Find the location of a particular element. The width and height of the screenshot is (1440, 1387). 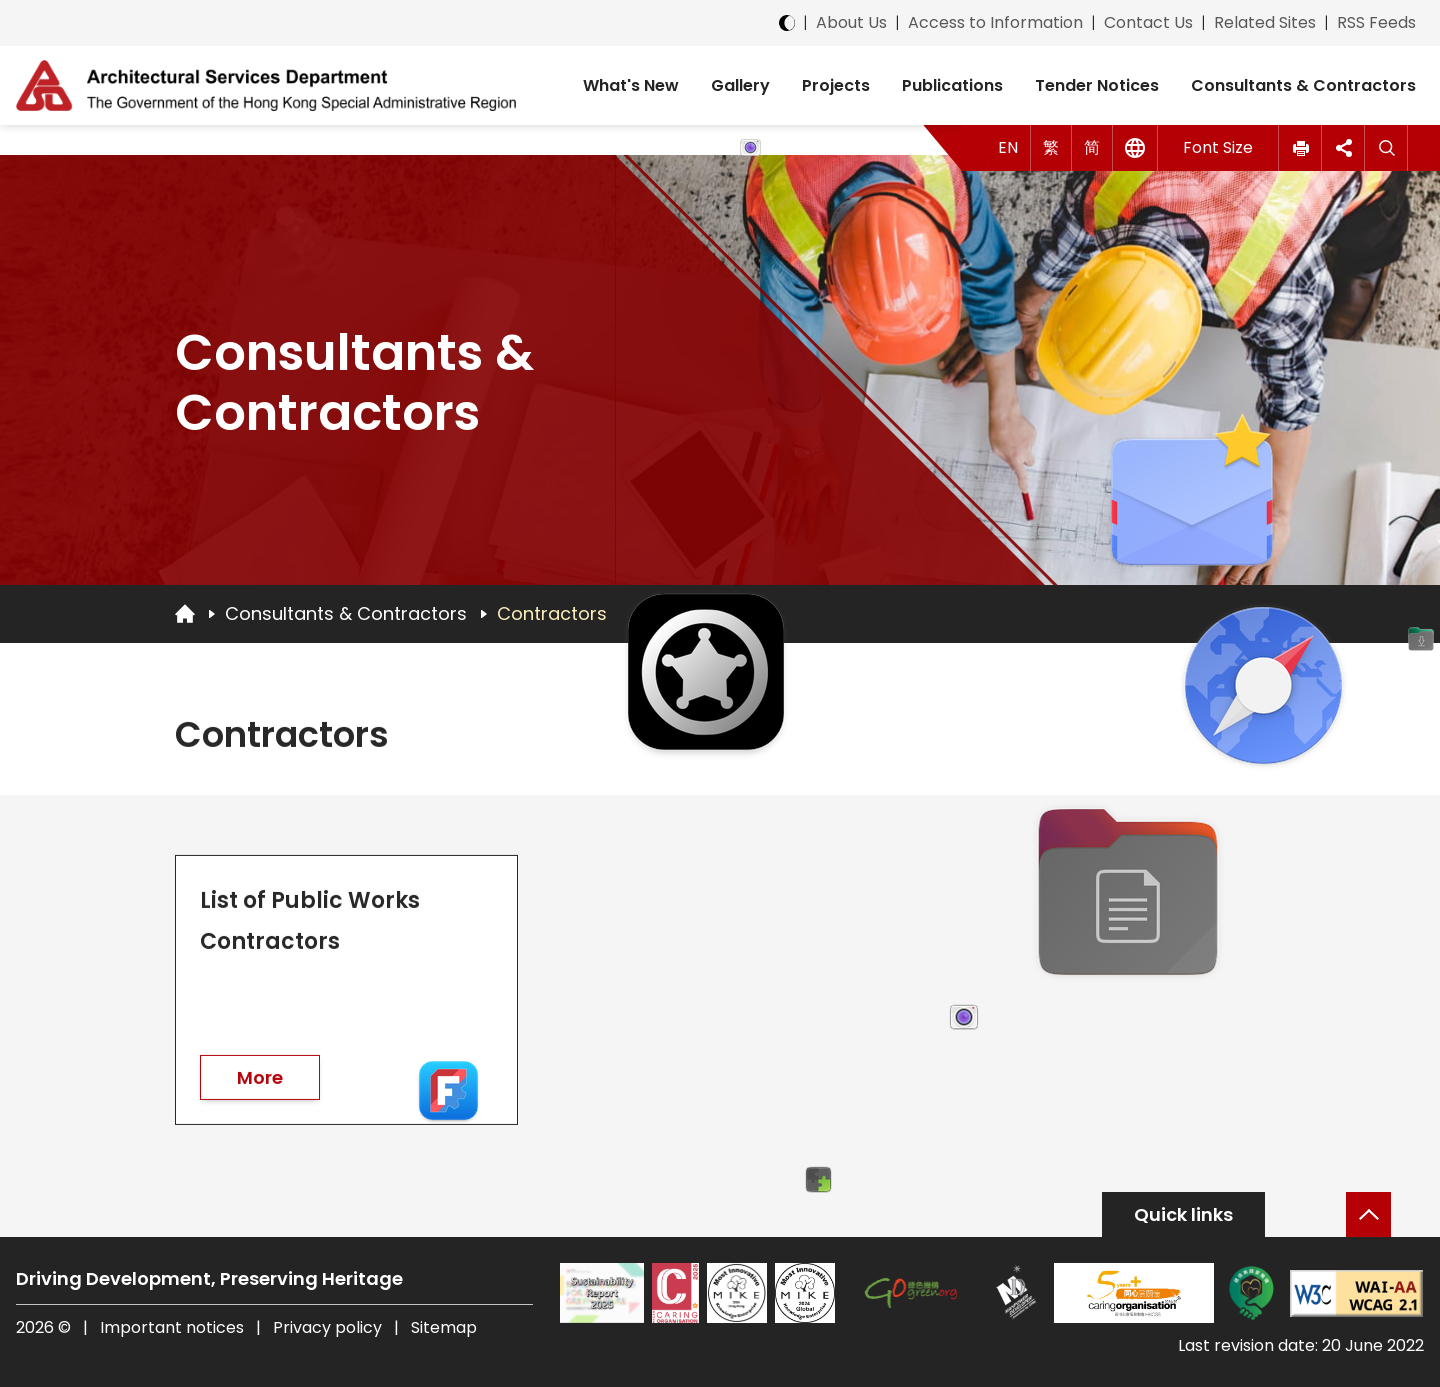

launch rimworld is located at coordinates (706, 672).